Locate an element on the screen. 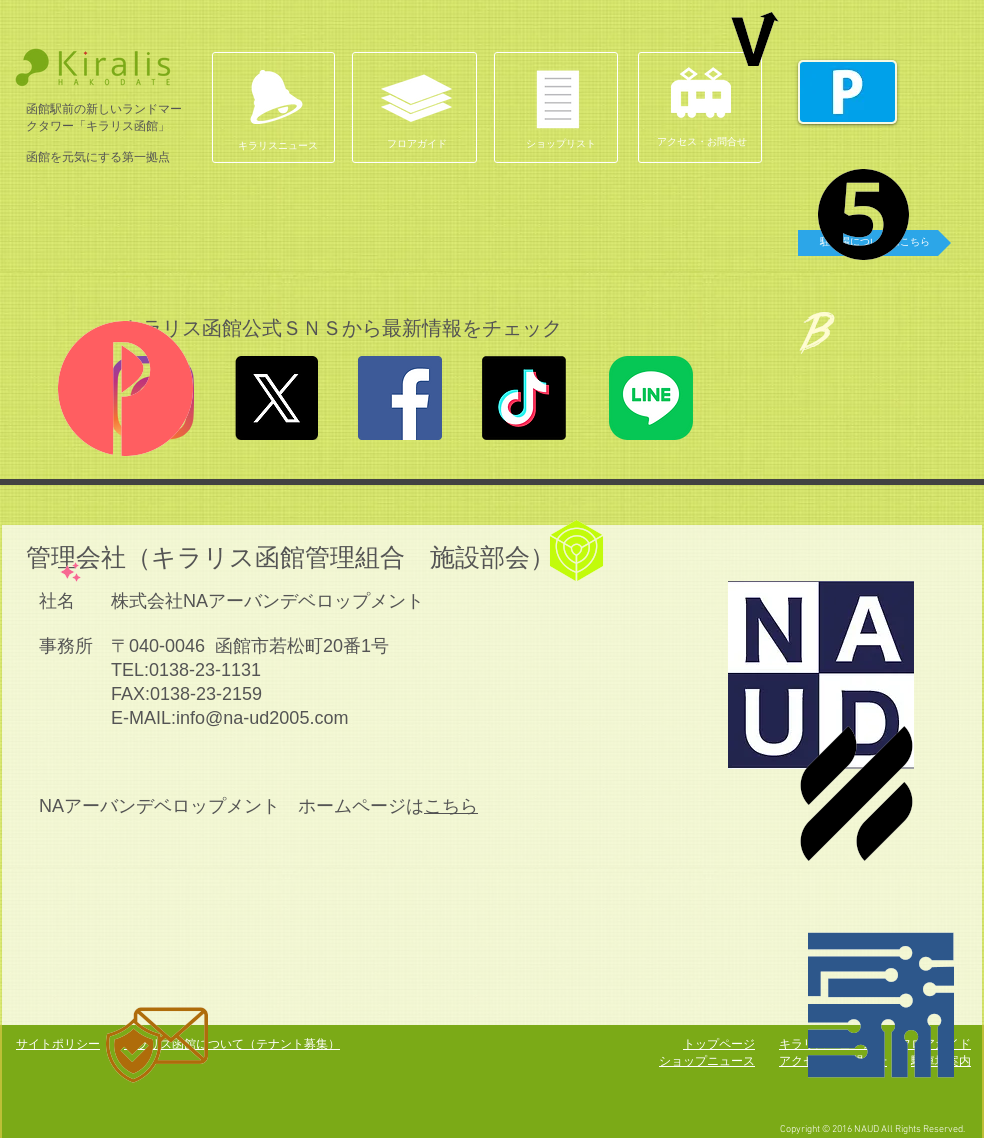 The height and width of the screenshot is (1138, 984). trivy security scanner logo is located at coordinates (576, 550).